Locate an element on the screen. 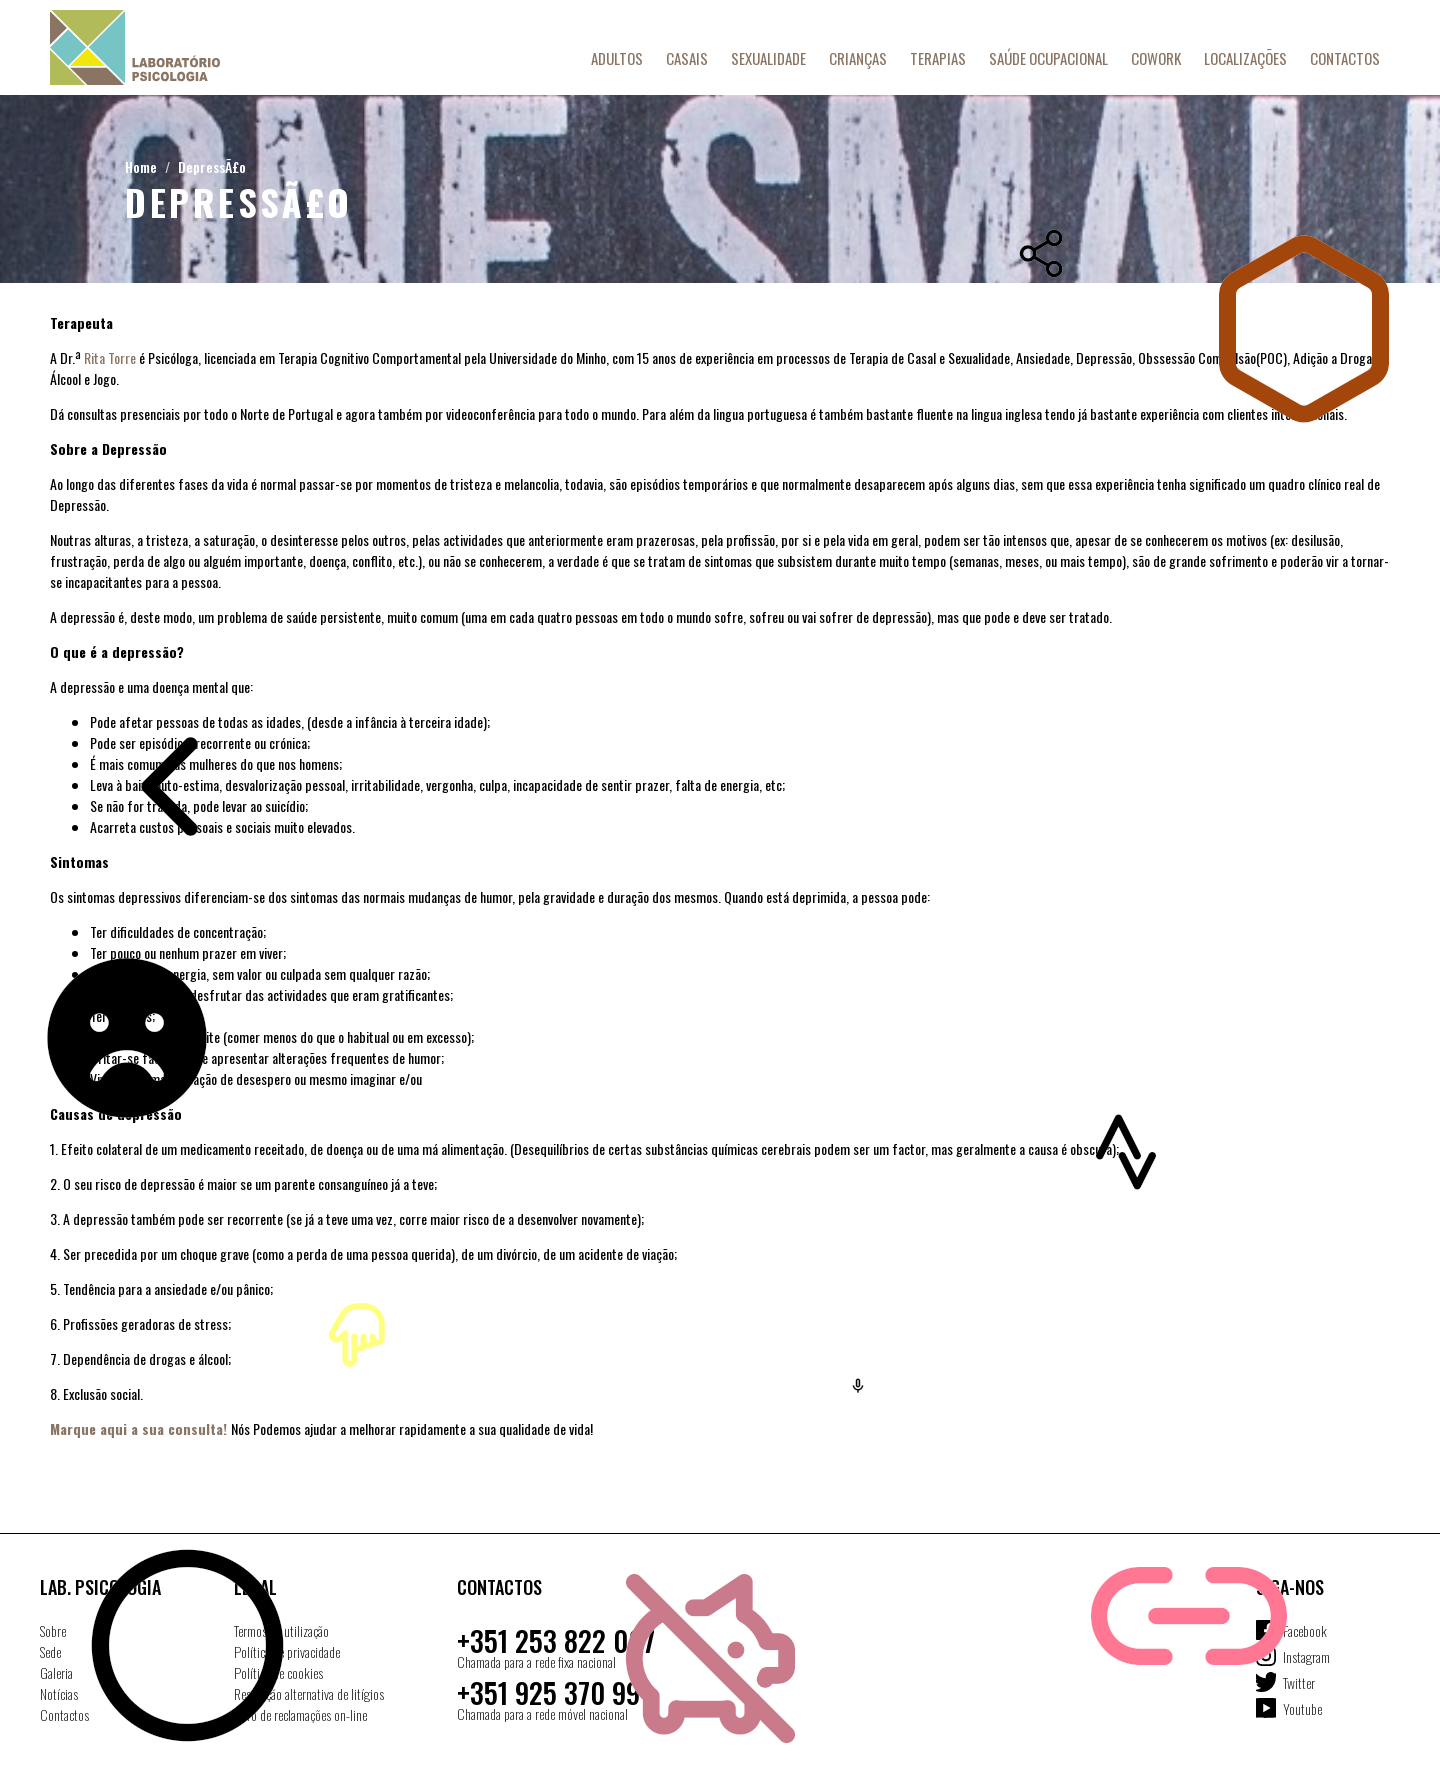 This screenshot has width=1440, height=1765. go back to the previous screen is located at coordinates (169, 786).